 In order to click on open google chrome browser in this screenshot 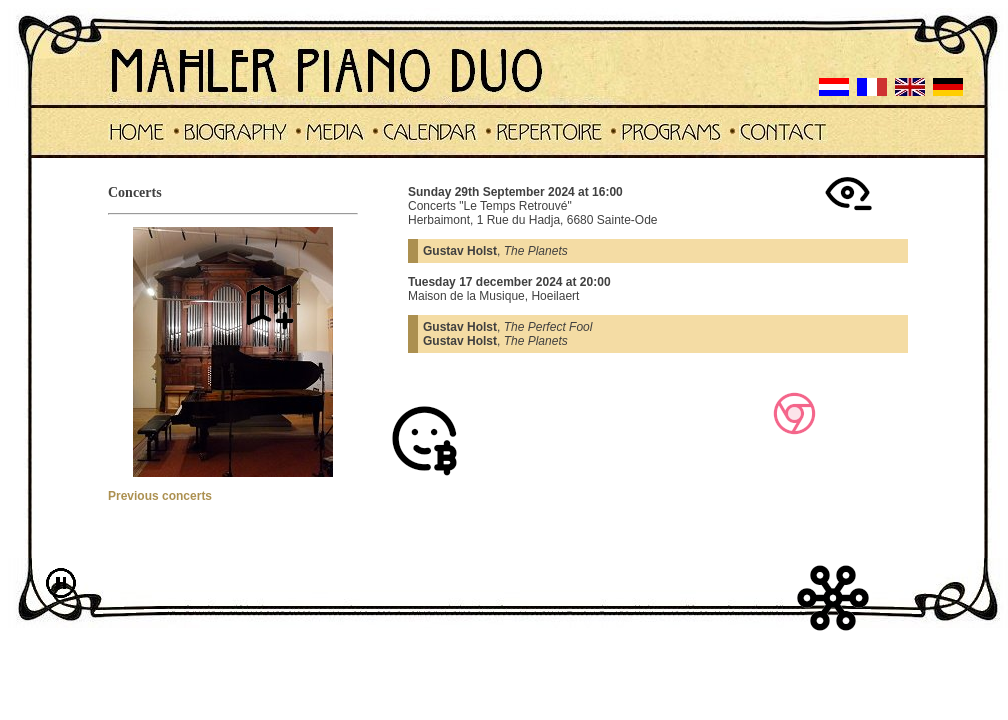, I will do `click(794, 413)`.